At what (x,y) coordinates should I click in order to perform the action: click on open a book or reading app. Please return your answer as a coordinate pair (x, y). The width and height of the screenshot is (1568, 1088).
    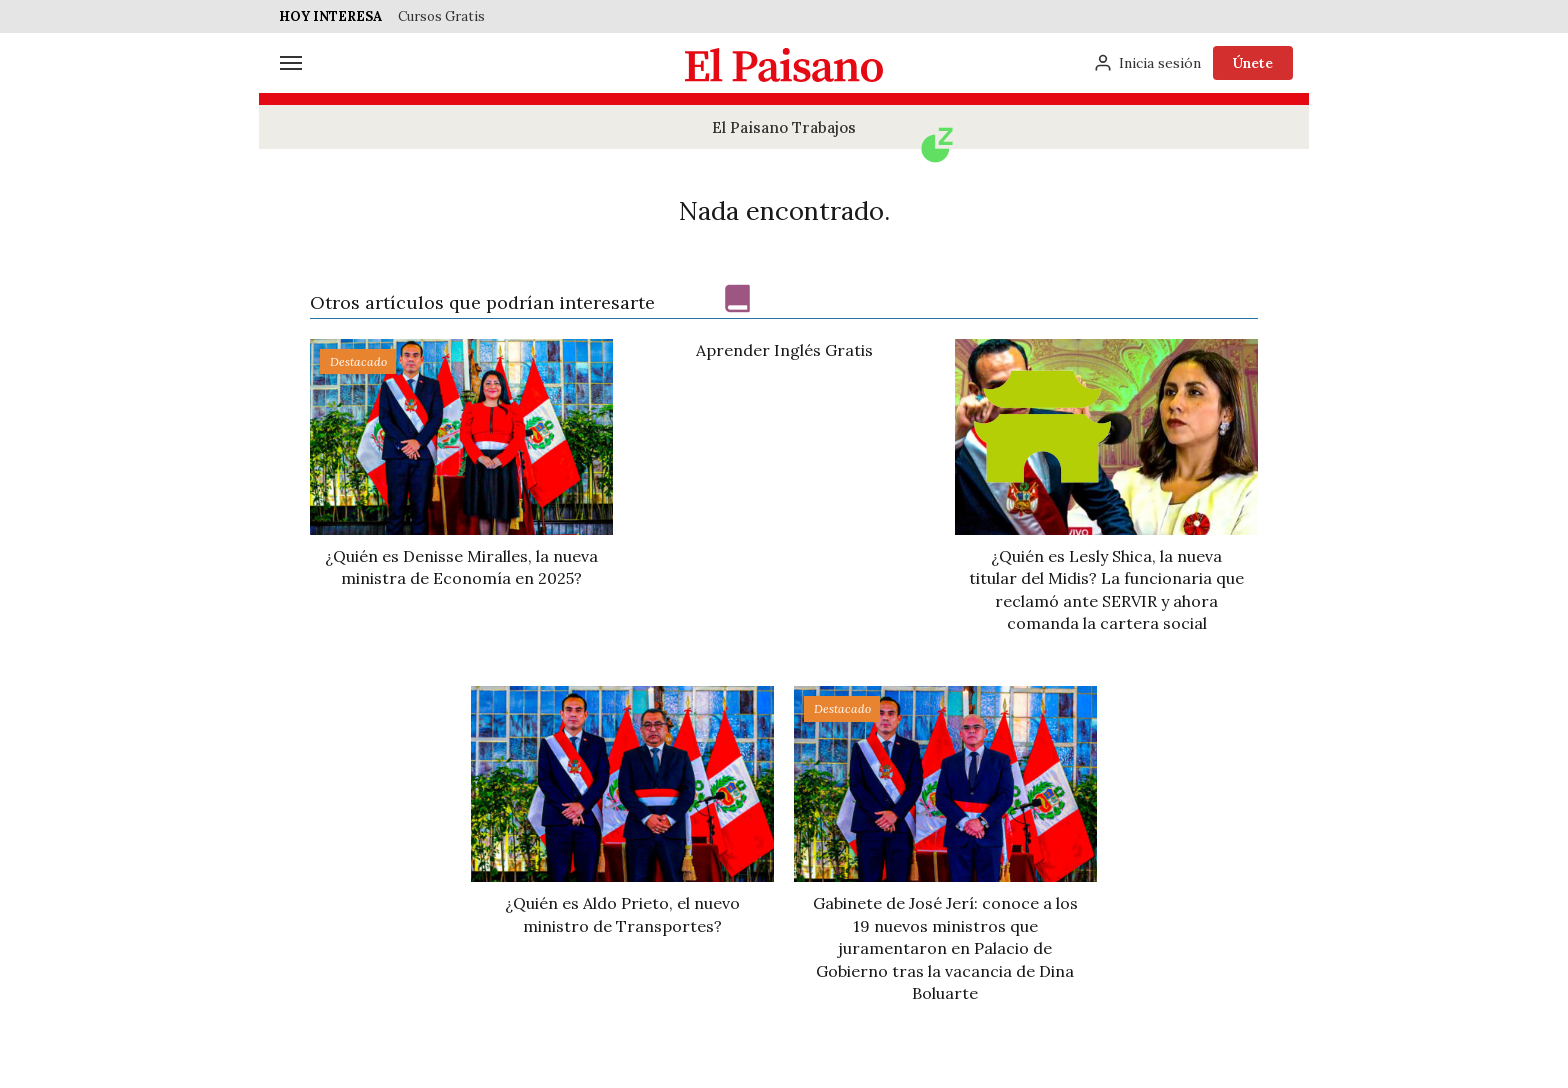
    Looking at the image, I should click on (737, 298).